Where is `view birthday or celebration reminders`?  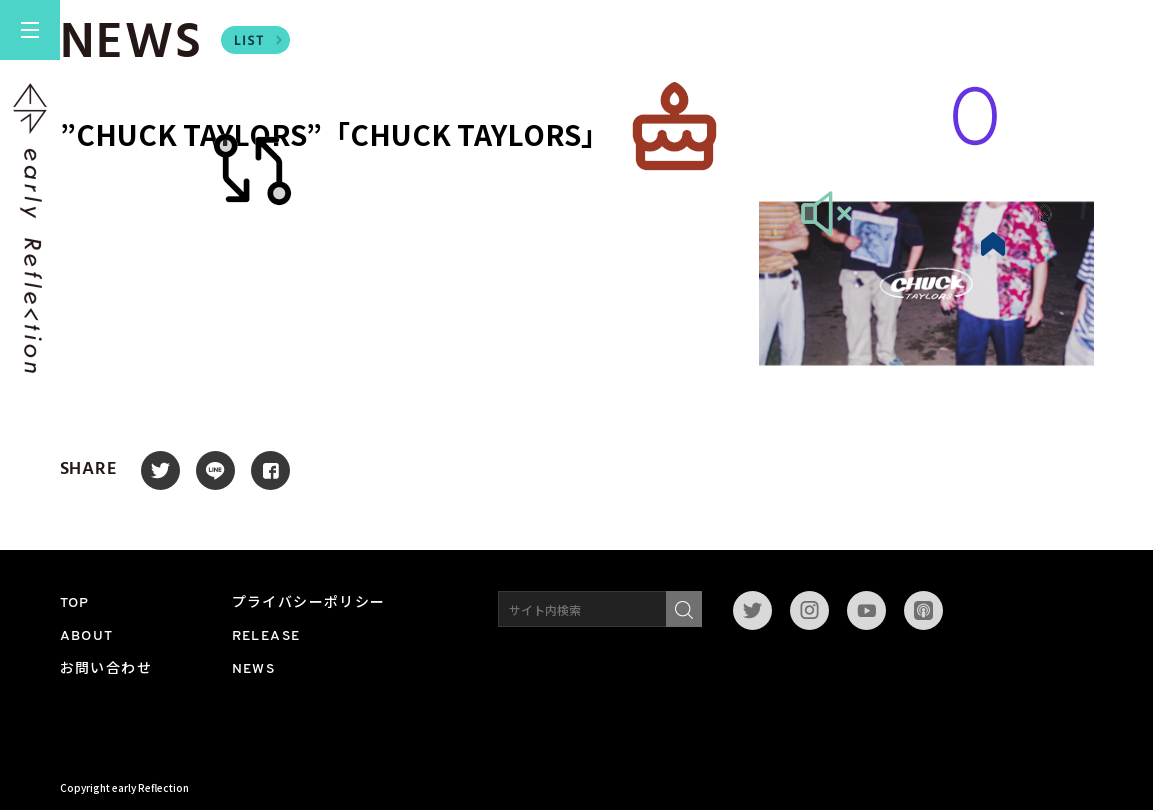
view birthday or celebration reminders is located at coordinates (674, 131).